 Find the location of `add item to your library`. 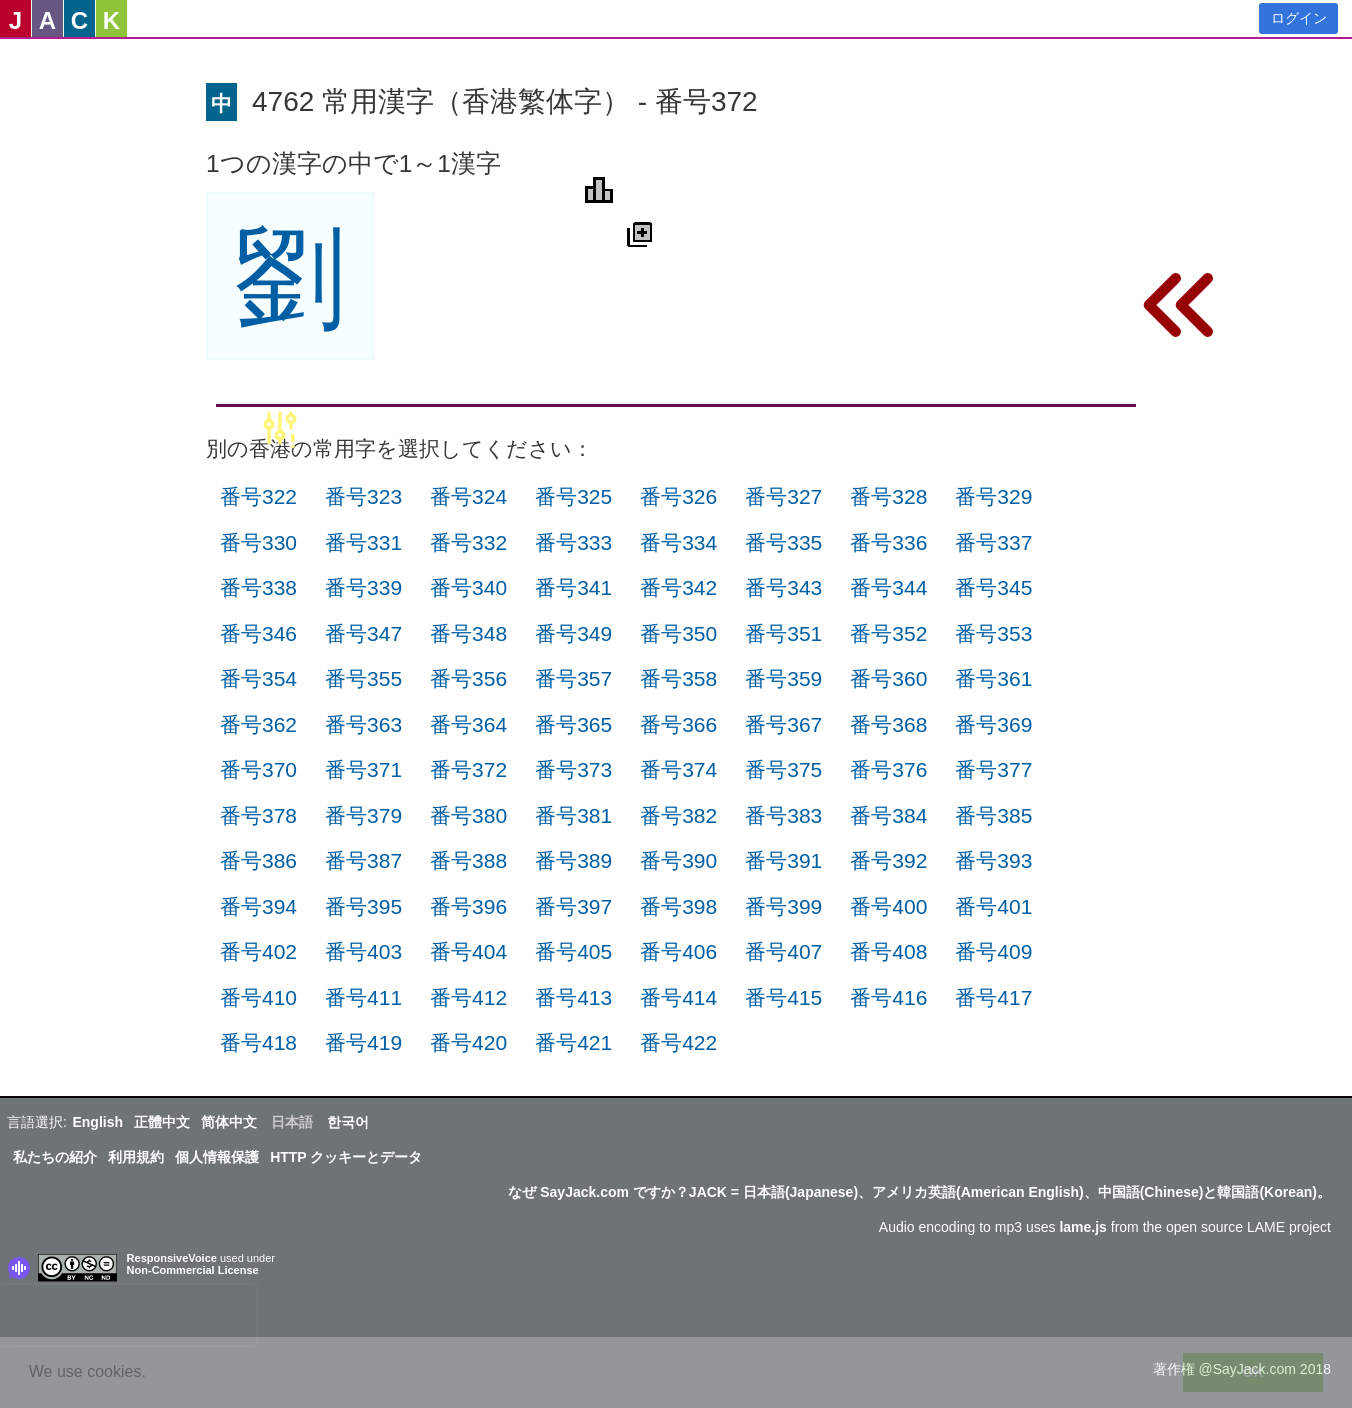

add item to your library is located at coordinates (640, 235).